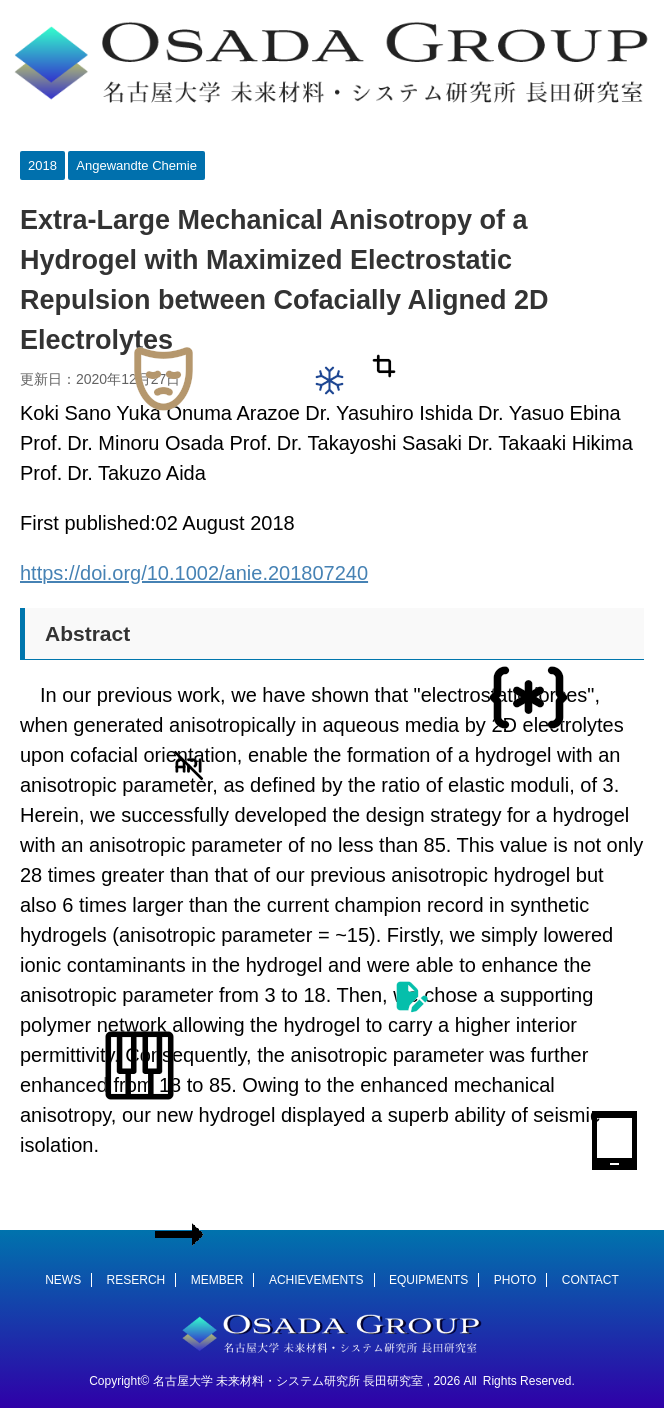 The width and height of the screenshot is (664, 1408). What do you see at coordinates (179, 1234) in the screenshot?
I see `proceed to the next step` at bounding box center [179, 1234].